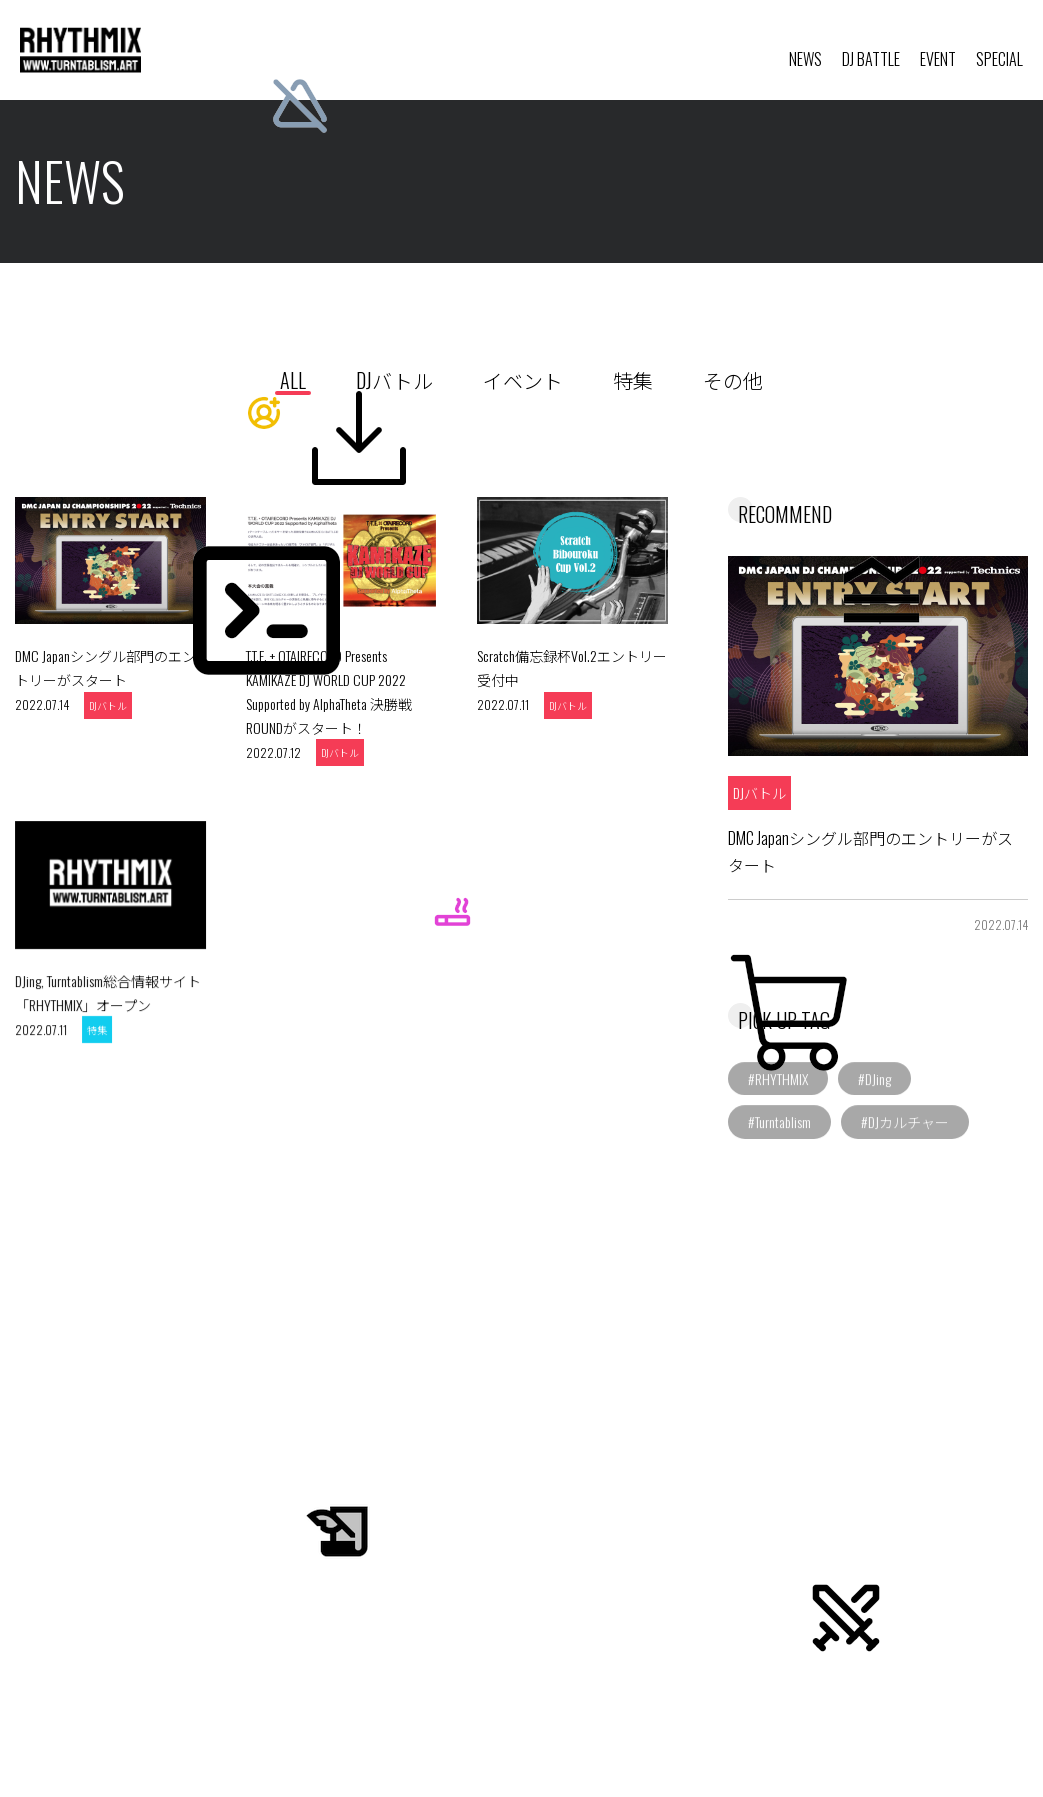 The image size is (1043, 1797). What do you see at coordinates (339, 1531) in the screenshot?
I see `view document history or revisions` at bounding box center [339, 1531].